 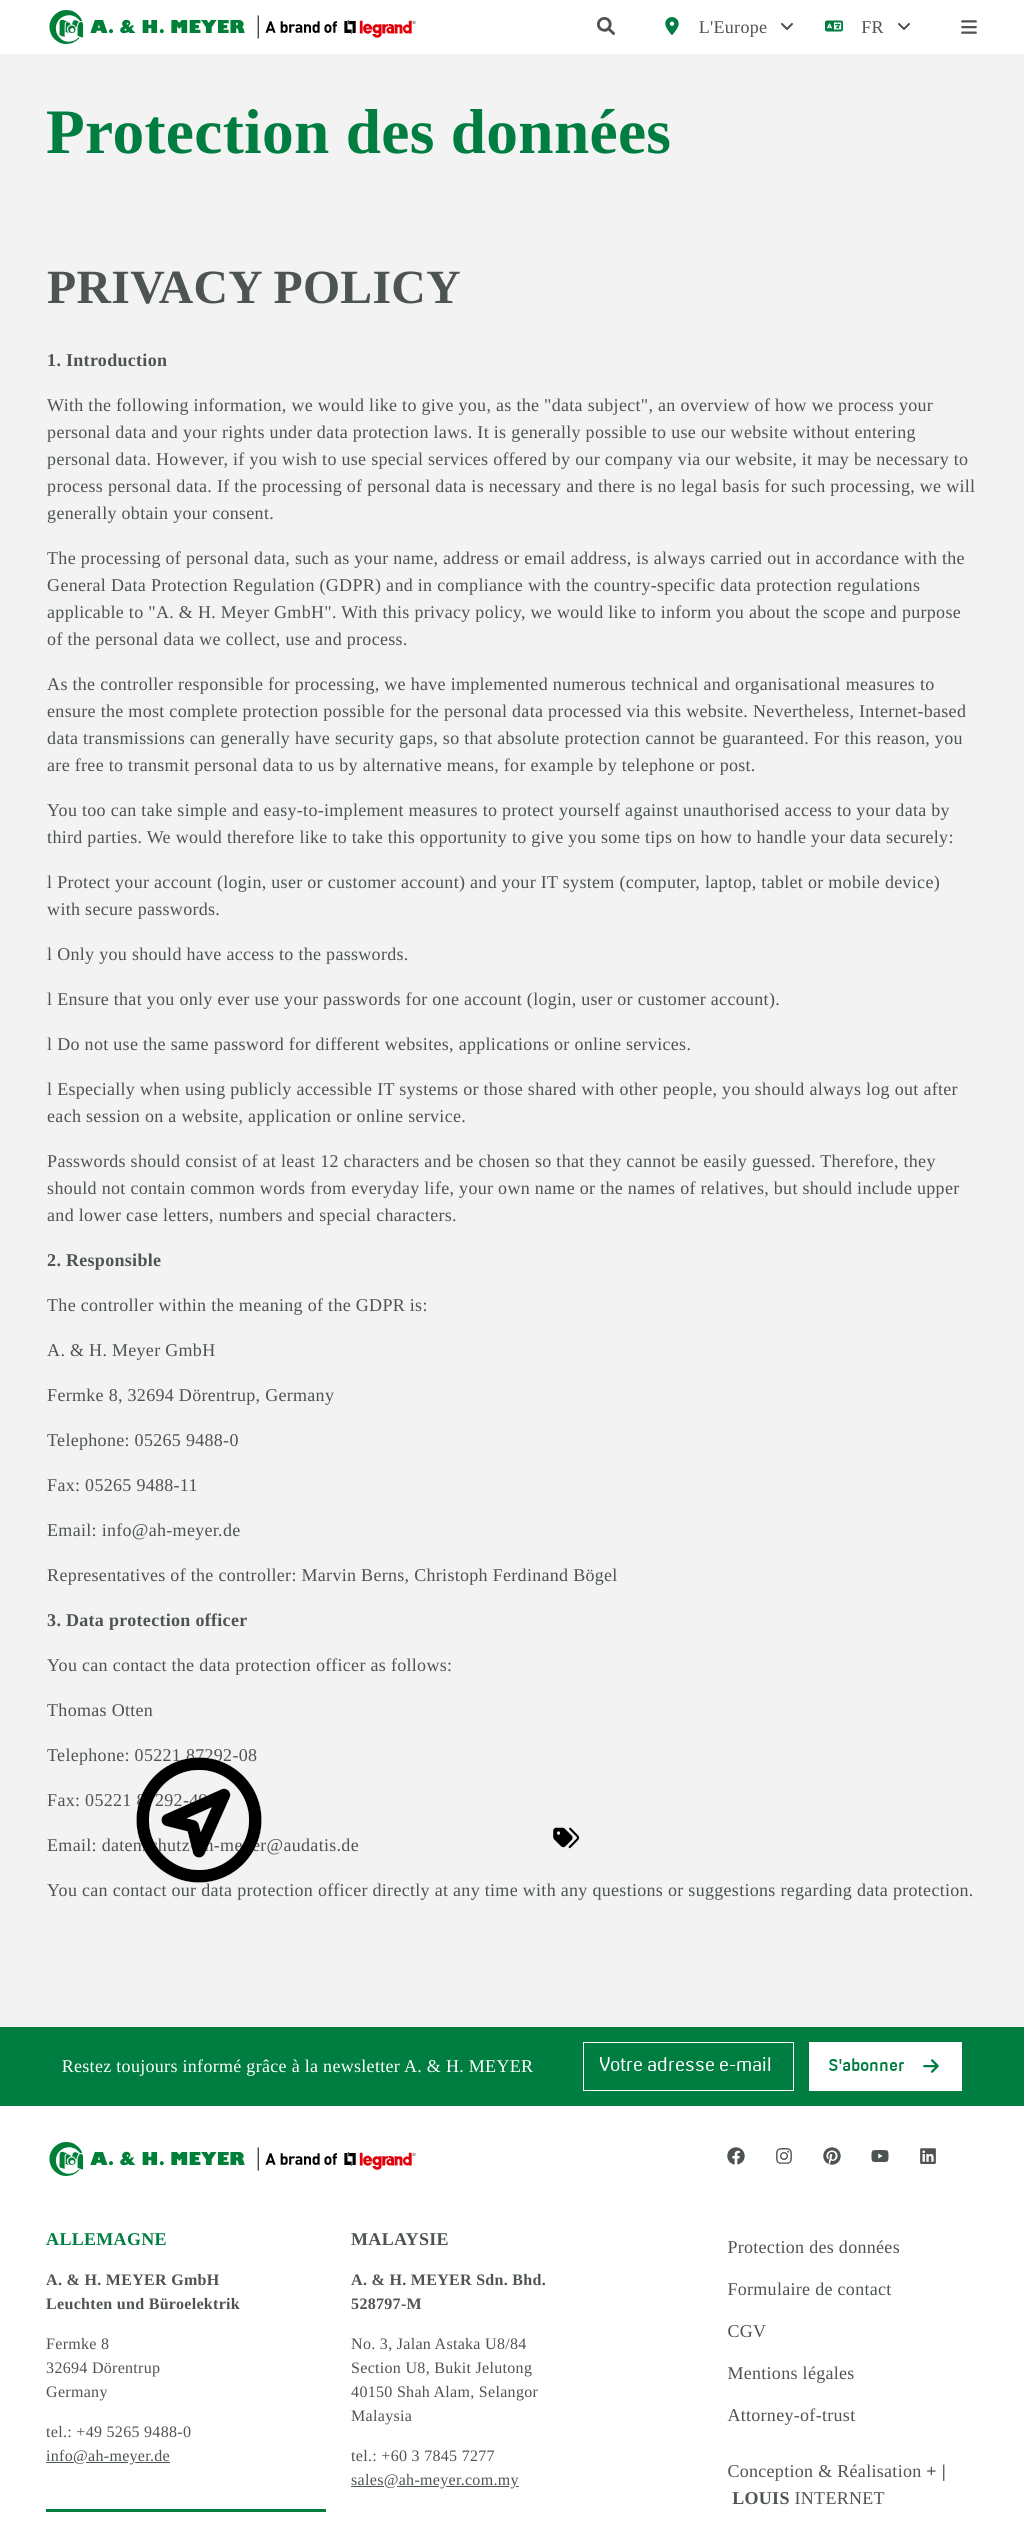 I want to click on view or manage tags, so click(x=565, y=1838).